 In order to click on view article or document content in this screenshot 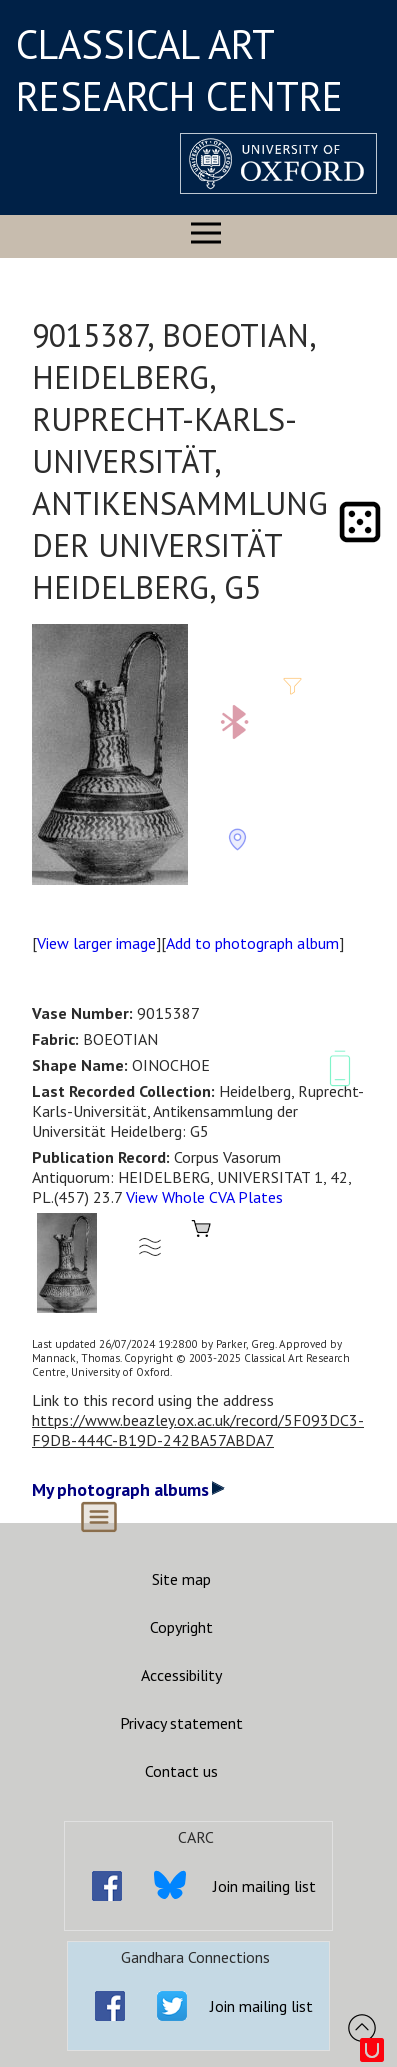, I will do `click(99, 1517)`.